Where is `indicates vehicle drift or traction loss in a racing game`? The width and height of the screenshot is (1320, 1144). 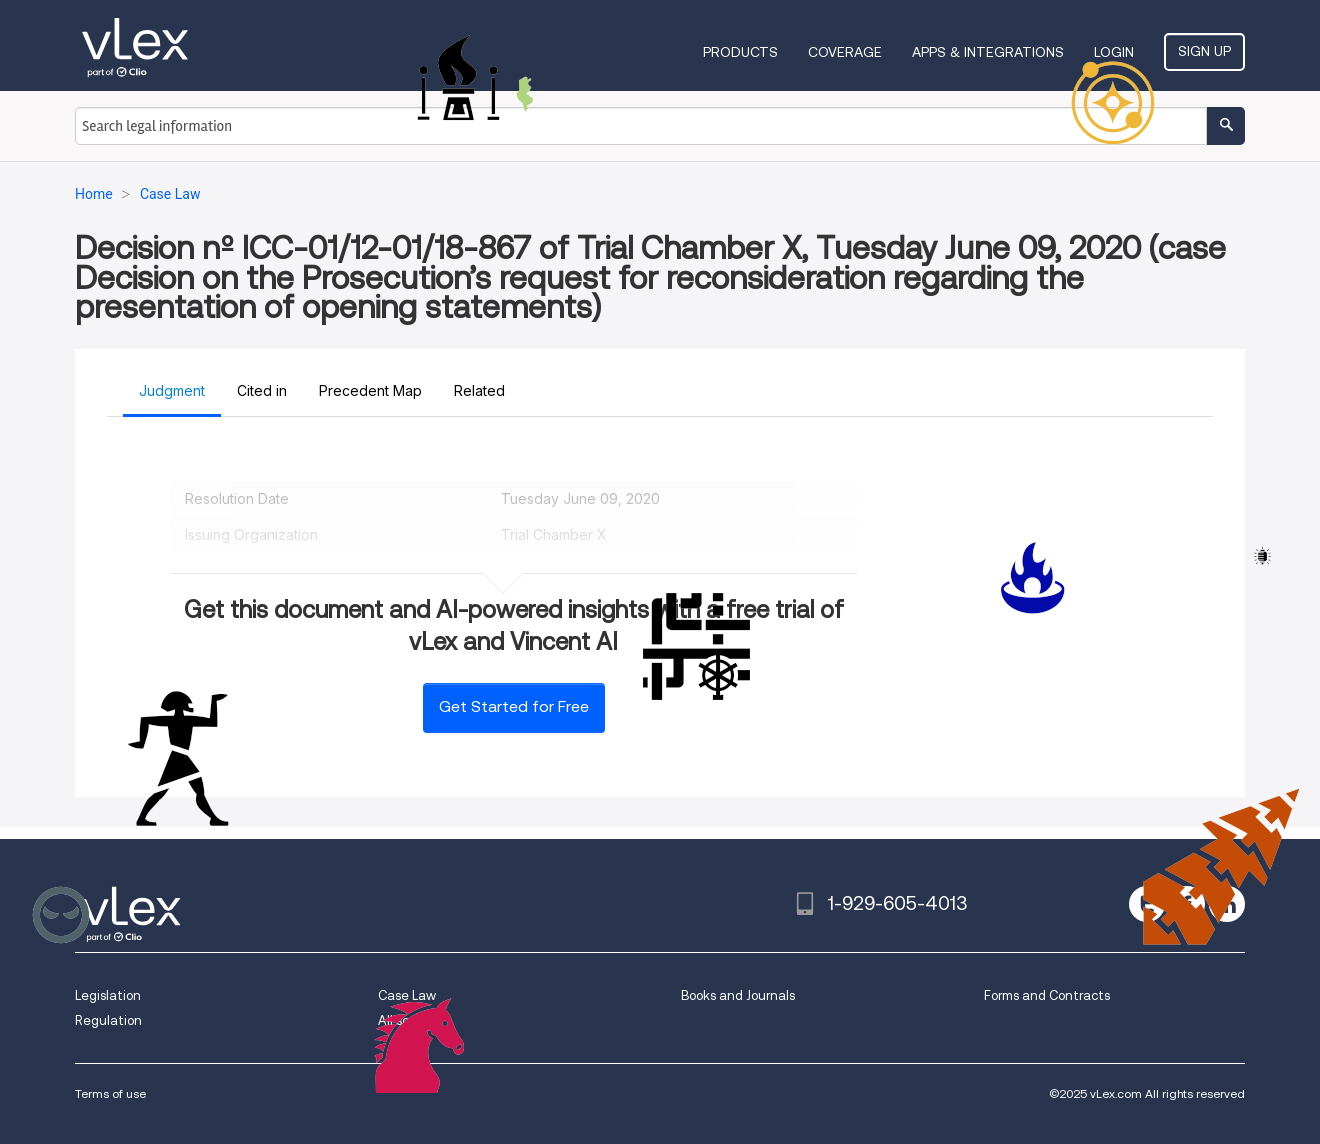
indicates vehicle drift or traction loss in a racing game is located at coordinates (1221, 866).